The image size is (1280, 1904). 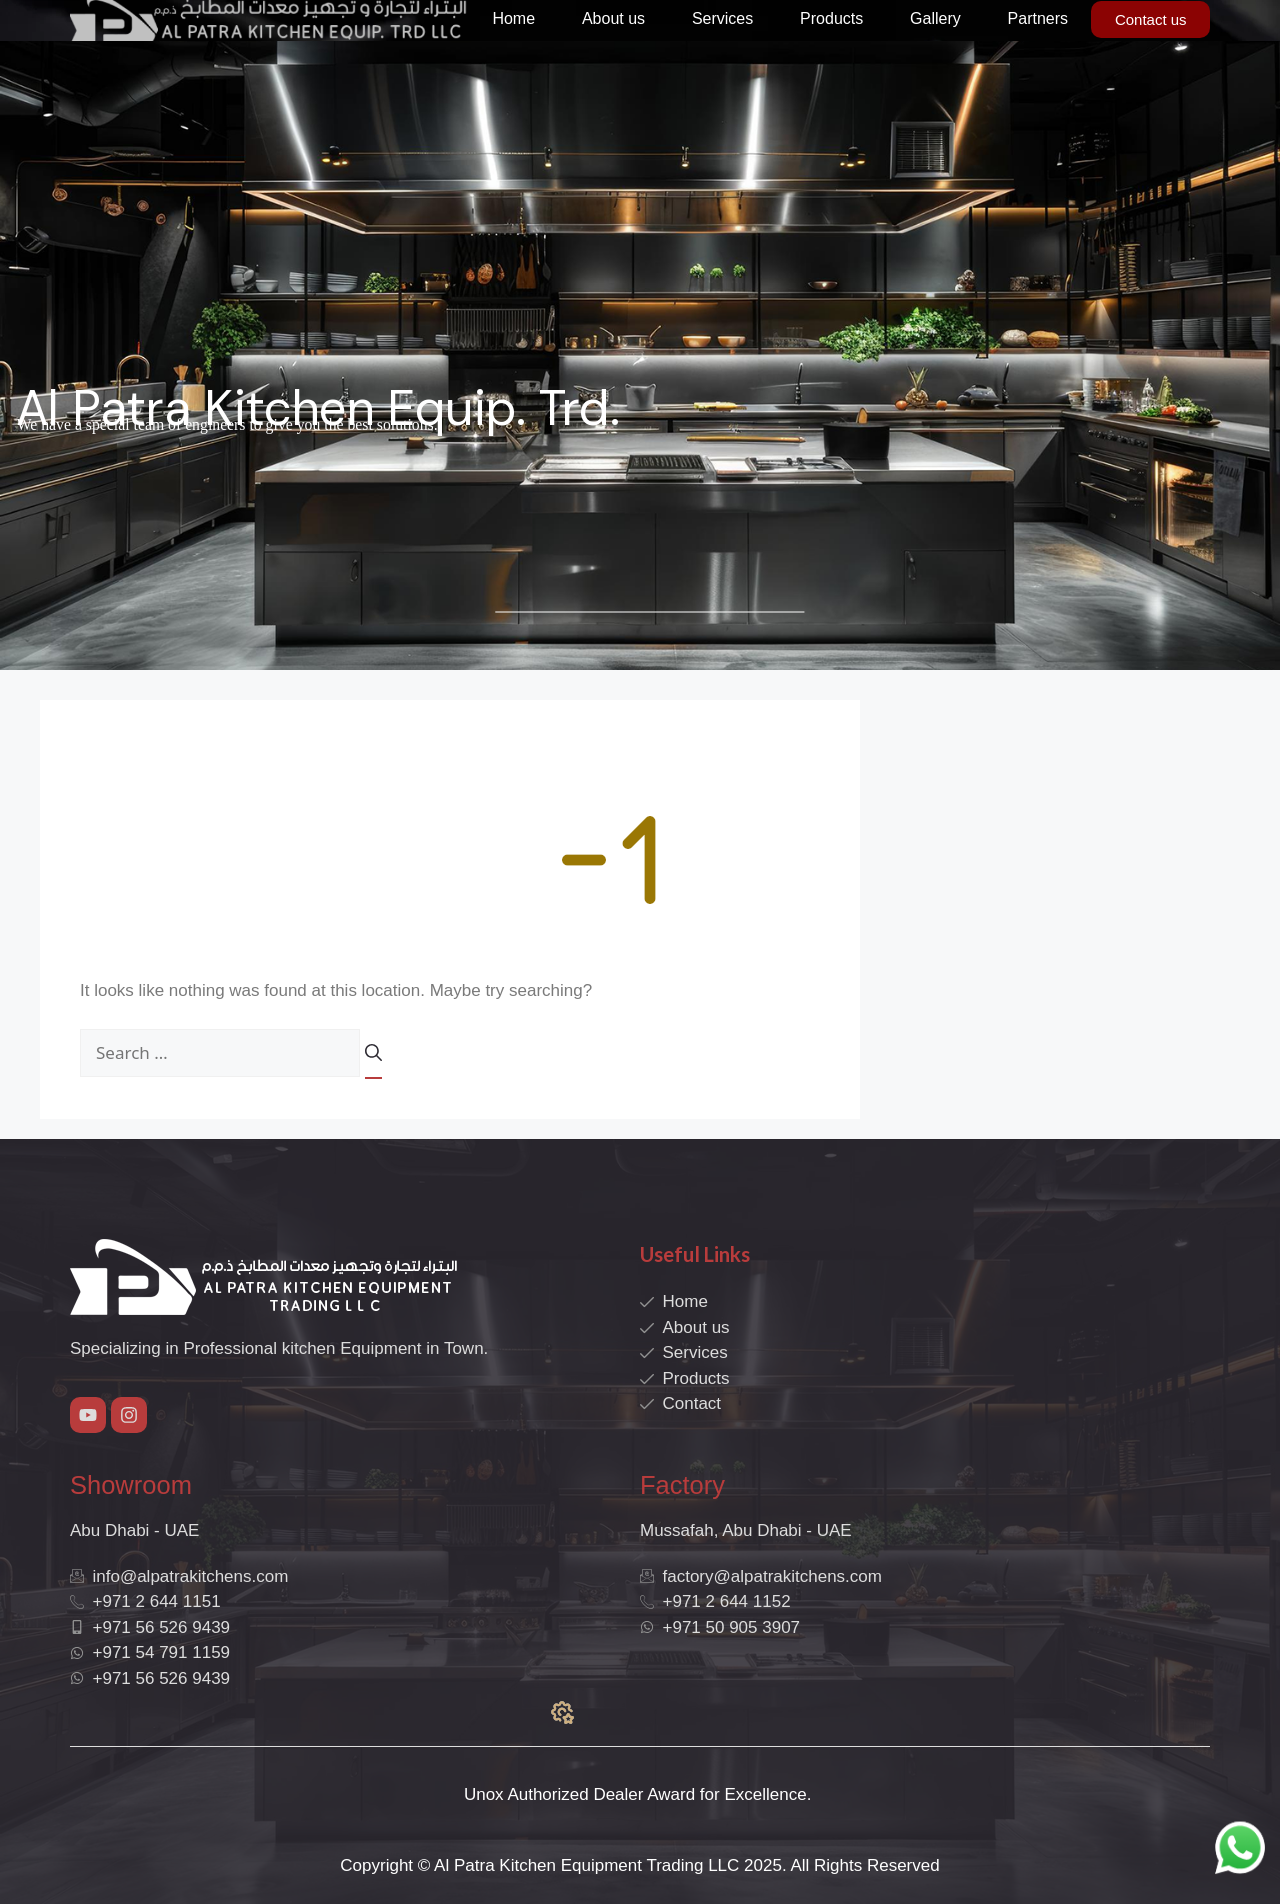 What do you see at coordinates (617, 860) in the screenshot?
I see `decrease exposure by one stop` at bounding box center [617, 860].